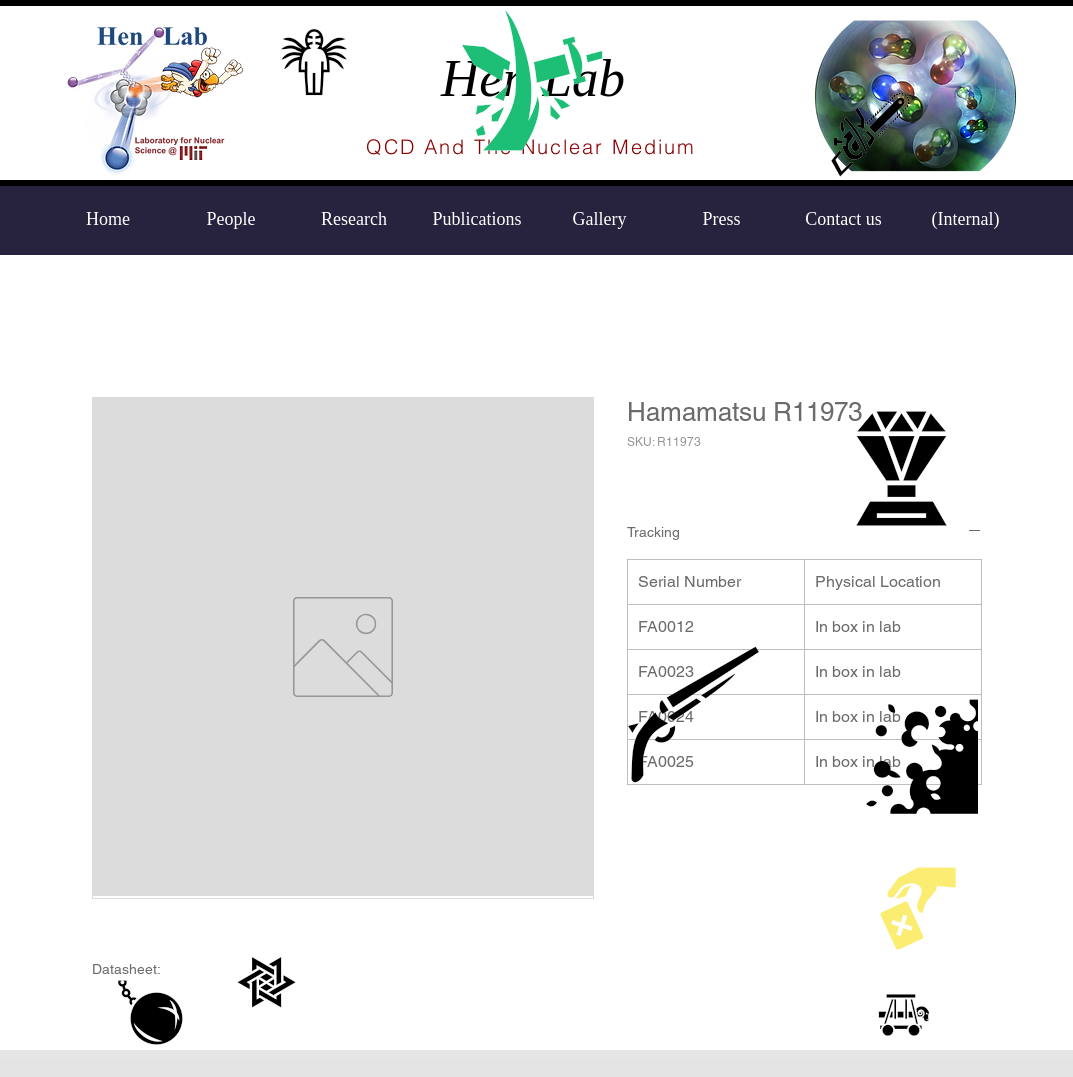  I want to click on discard a card from your hand, so click(914, 908).